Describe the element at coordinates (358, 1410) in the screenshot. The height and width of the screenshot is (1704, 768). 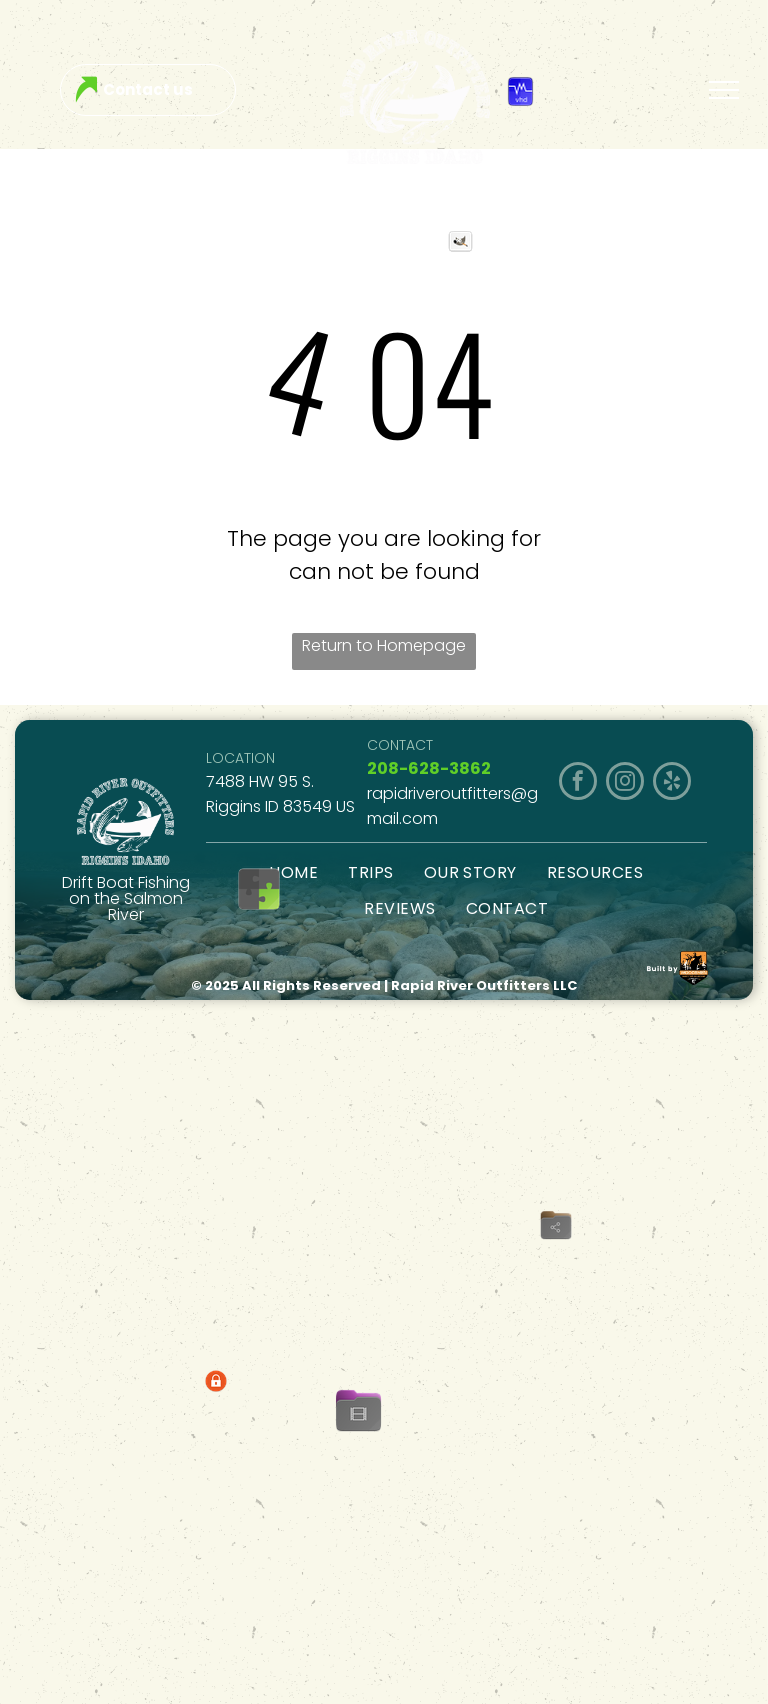
I see `open your videos folder` at that location.